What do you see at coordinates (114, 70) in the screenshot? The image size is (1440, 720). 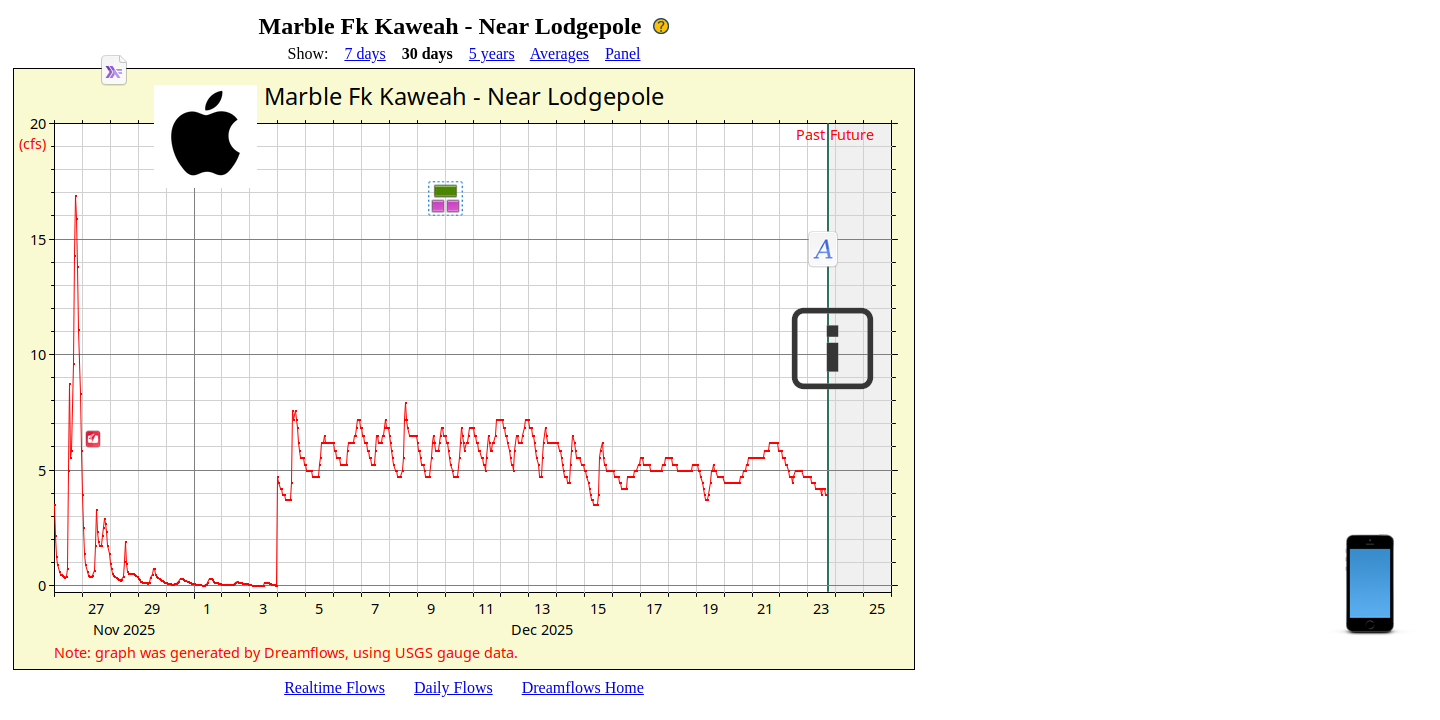 I see `a haskell source code file` at bounding box center [114, 70].